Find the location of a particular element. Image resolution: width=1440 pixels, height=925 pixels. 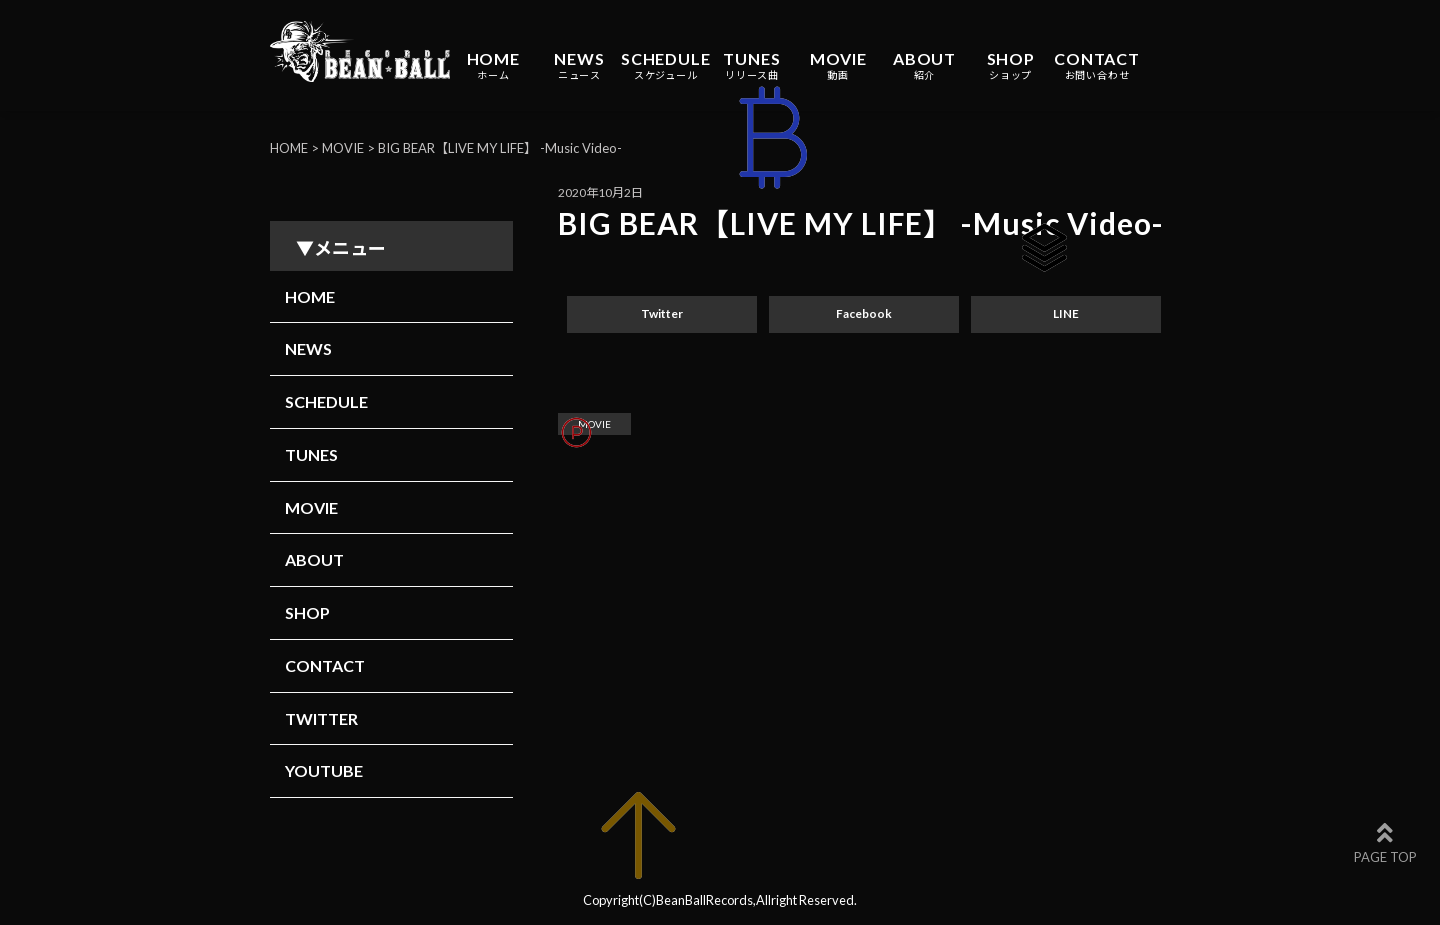

view bitcoin balance or wallet is located at coordinates (769, 139).